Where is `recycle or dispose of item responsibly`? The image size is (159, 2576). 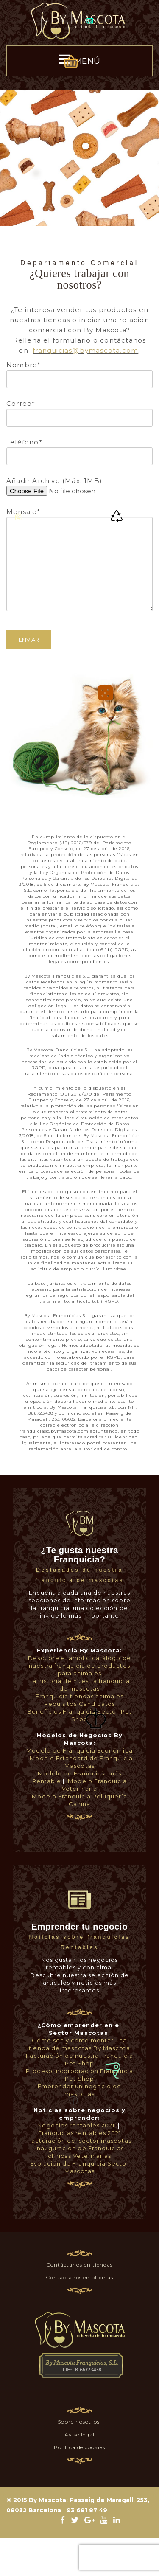
recycle or dispose of item responsibly is located at coordinates (117, 516).